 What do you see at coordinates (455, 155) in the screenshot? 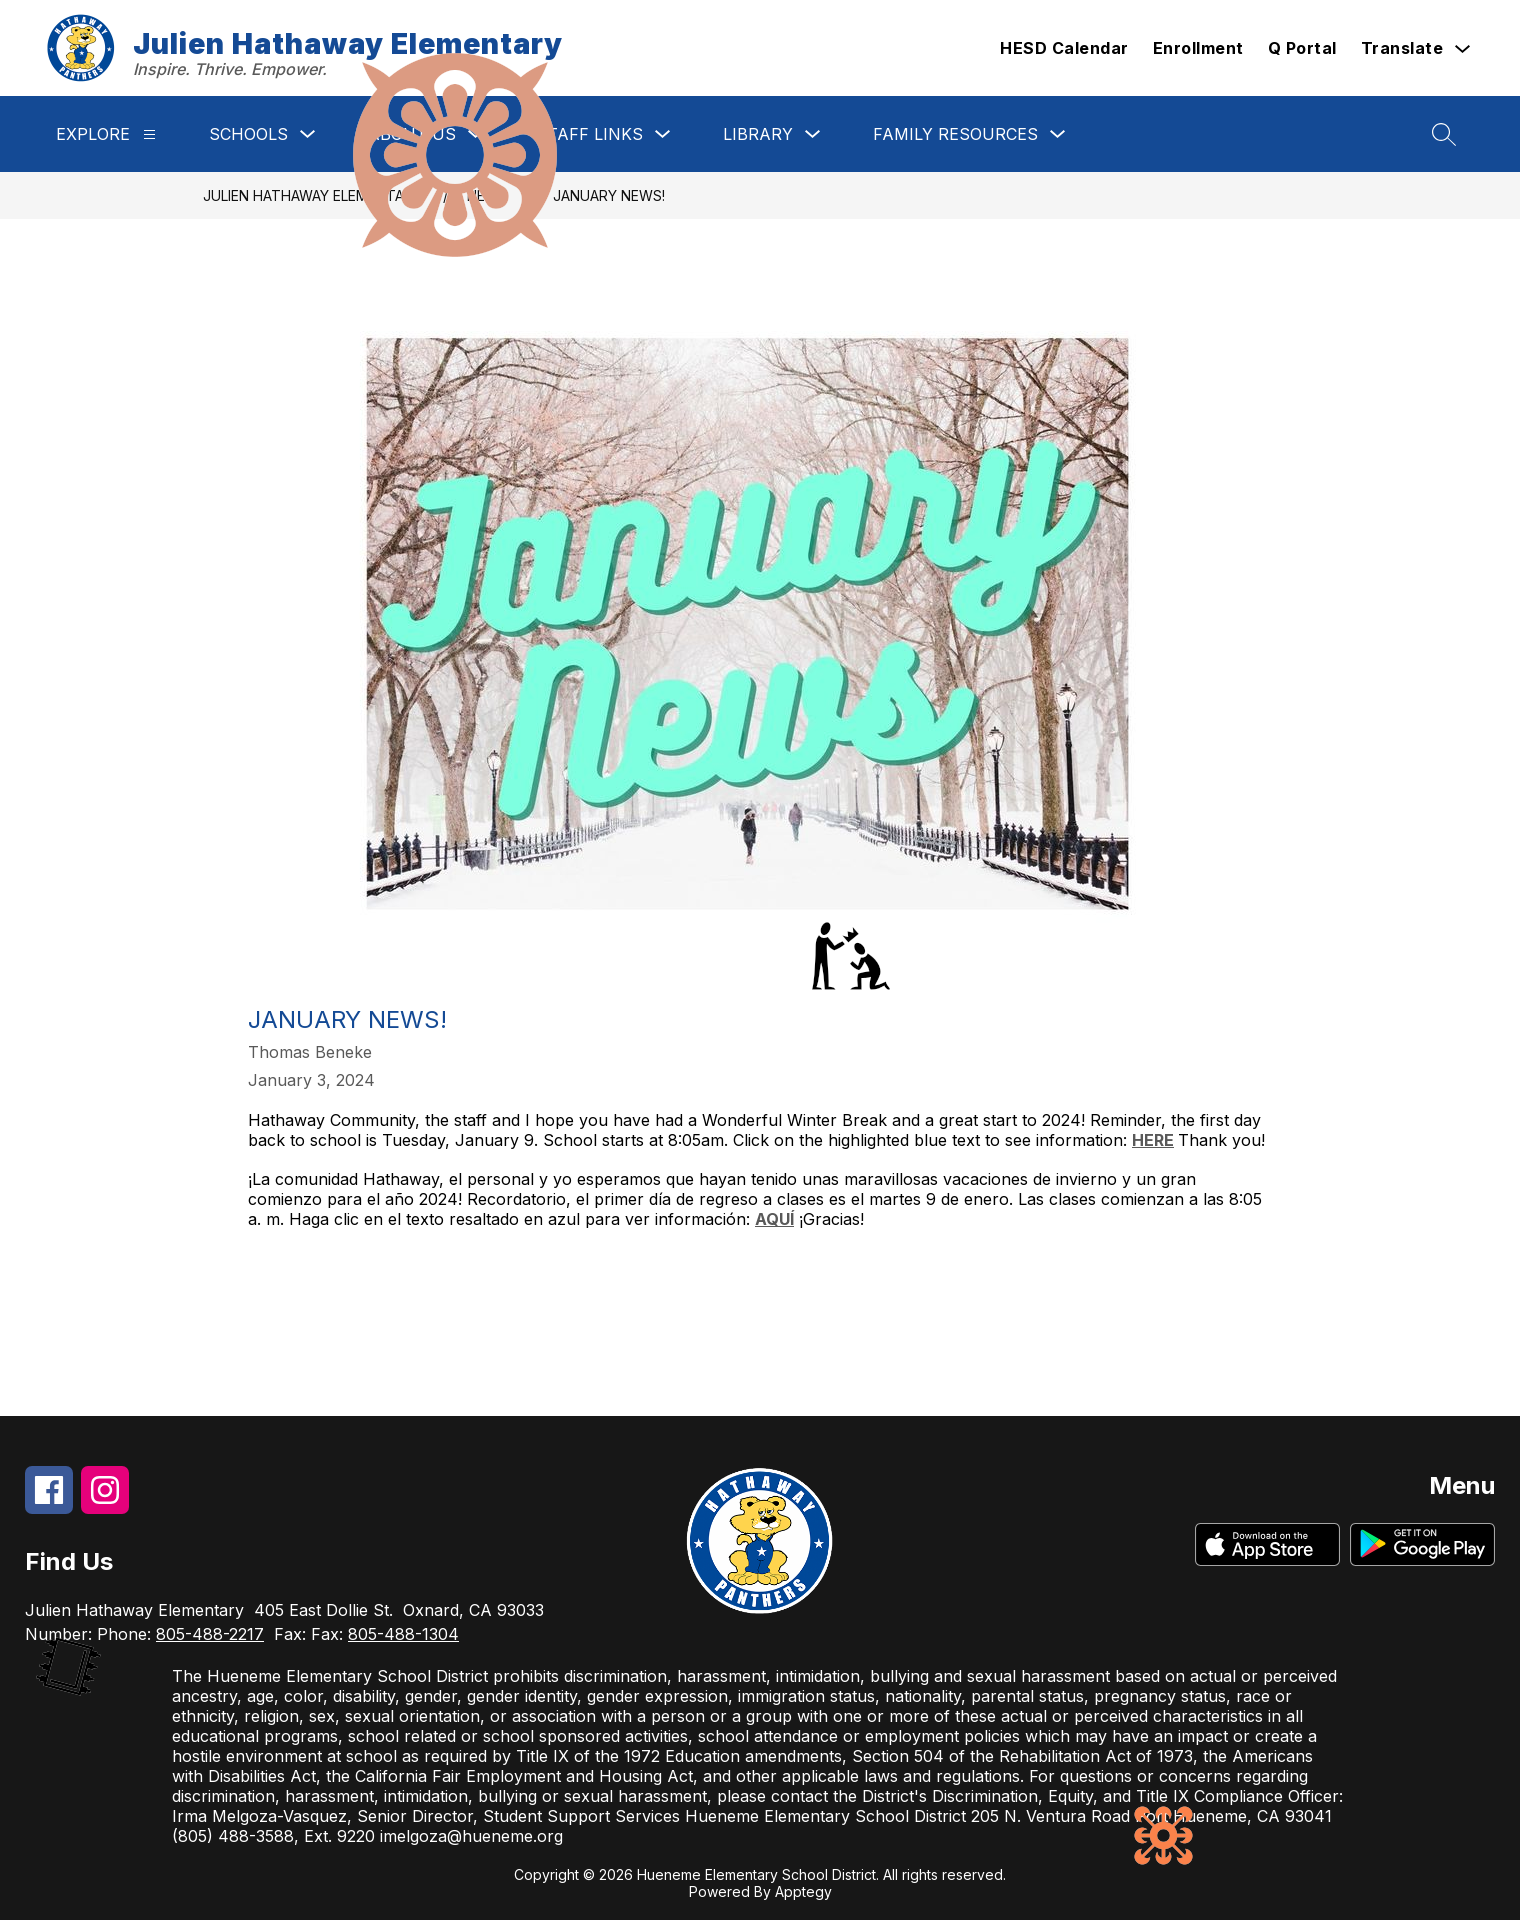
I see `decorative floral game emblem or badge` at bounding box center [455, 155].